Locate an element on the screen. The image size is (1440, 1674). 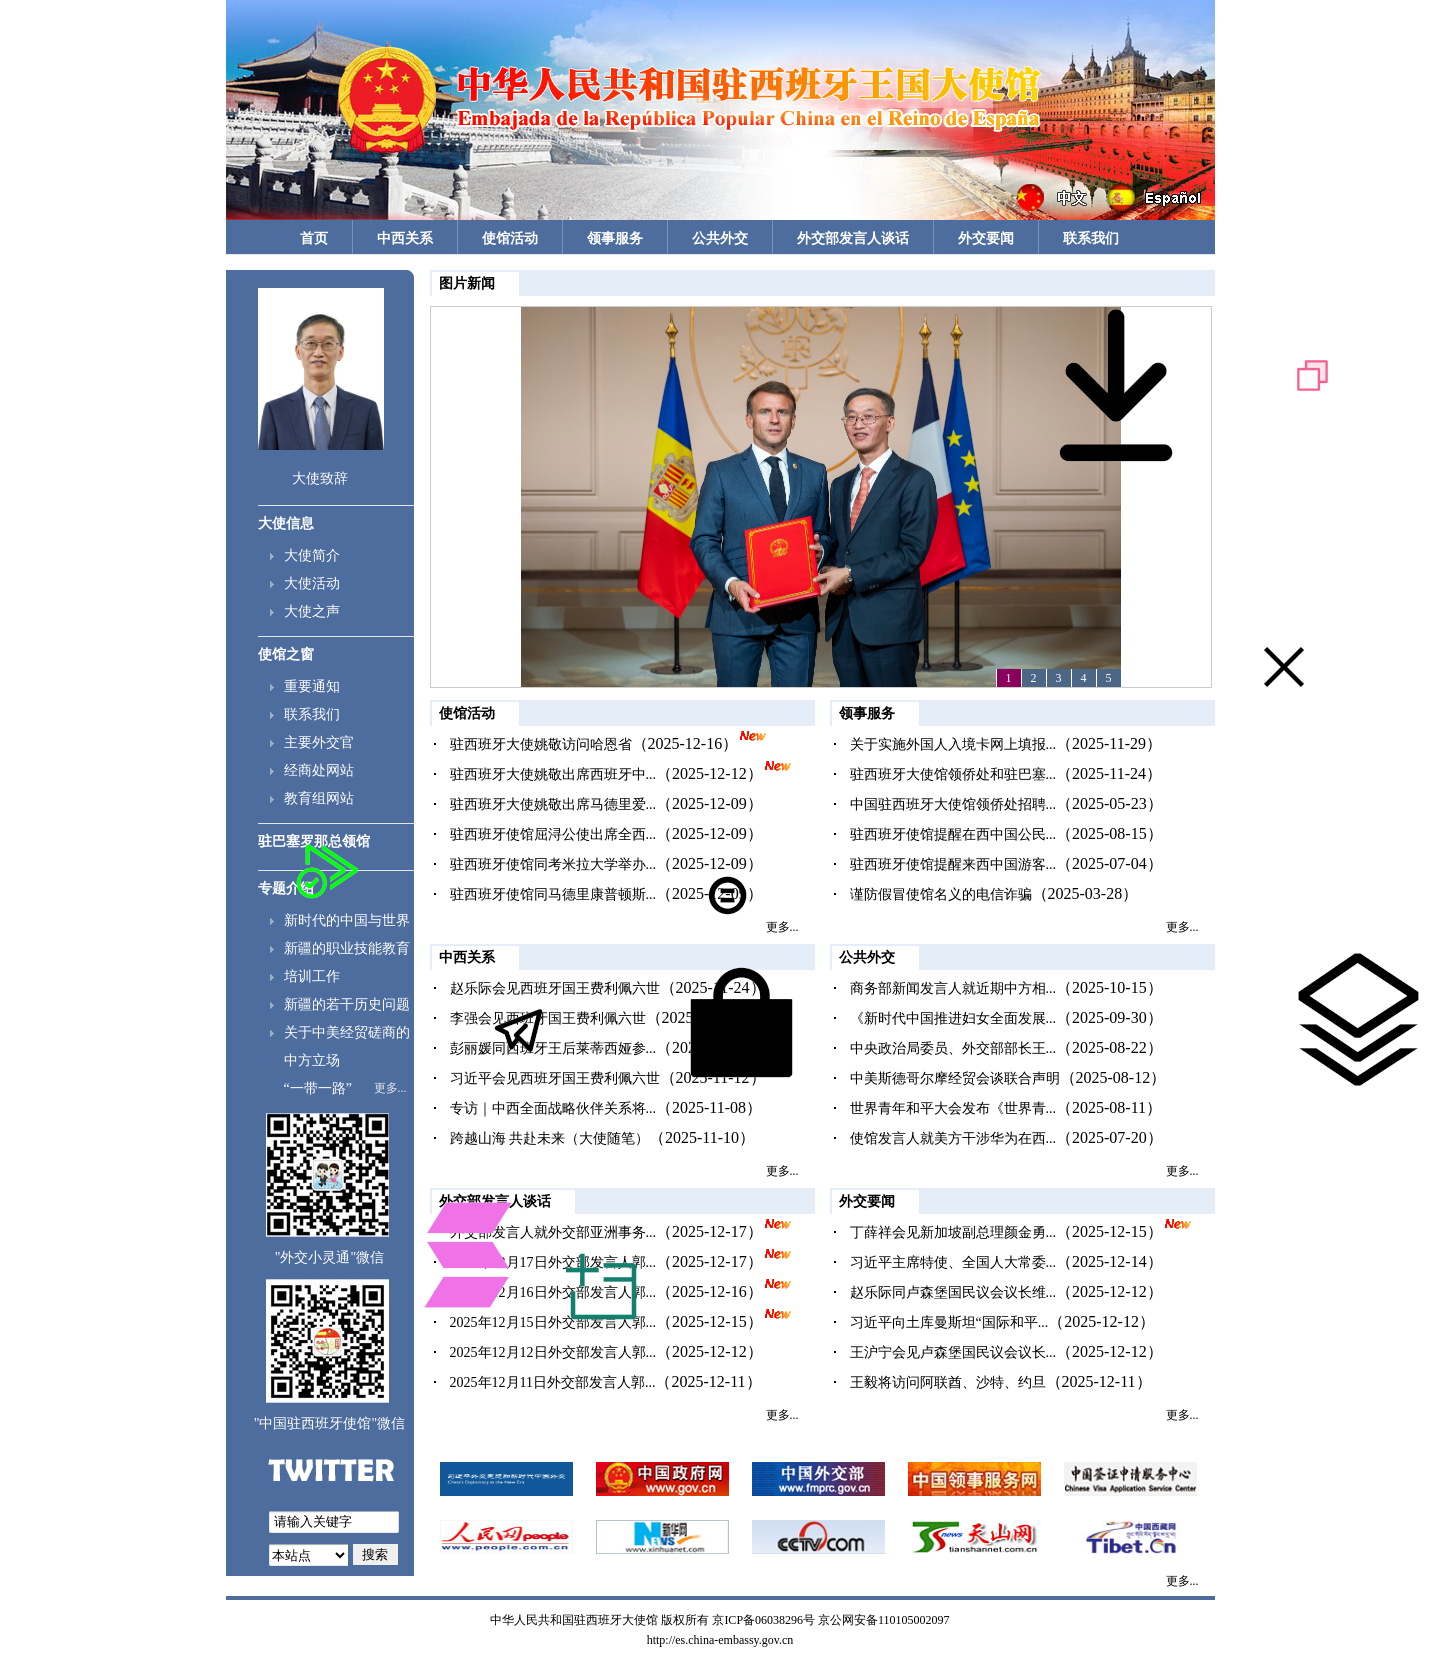
toggle layer visibility in editor is located at coordinates (1358, 1019).